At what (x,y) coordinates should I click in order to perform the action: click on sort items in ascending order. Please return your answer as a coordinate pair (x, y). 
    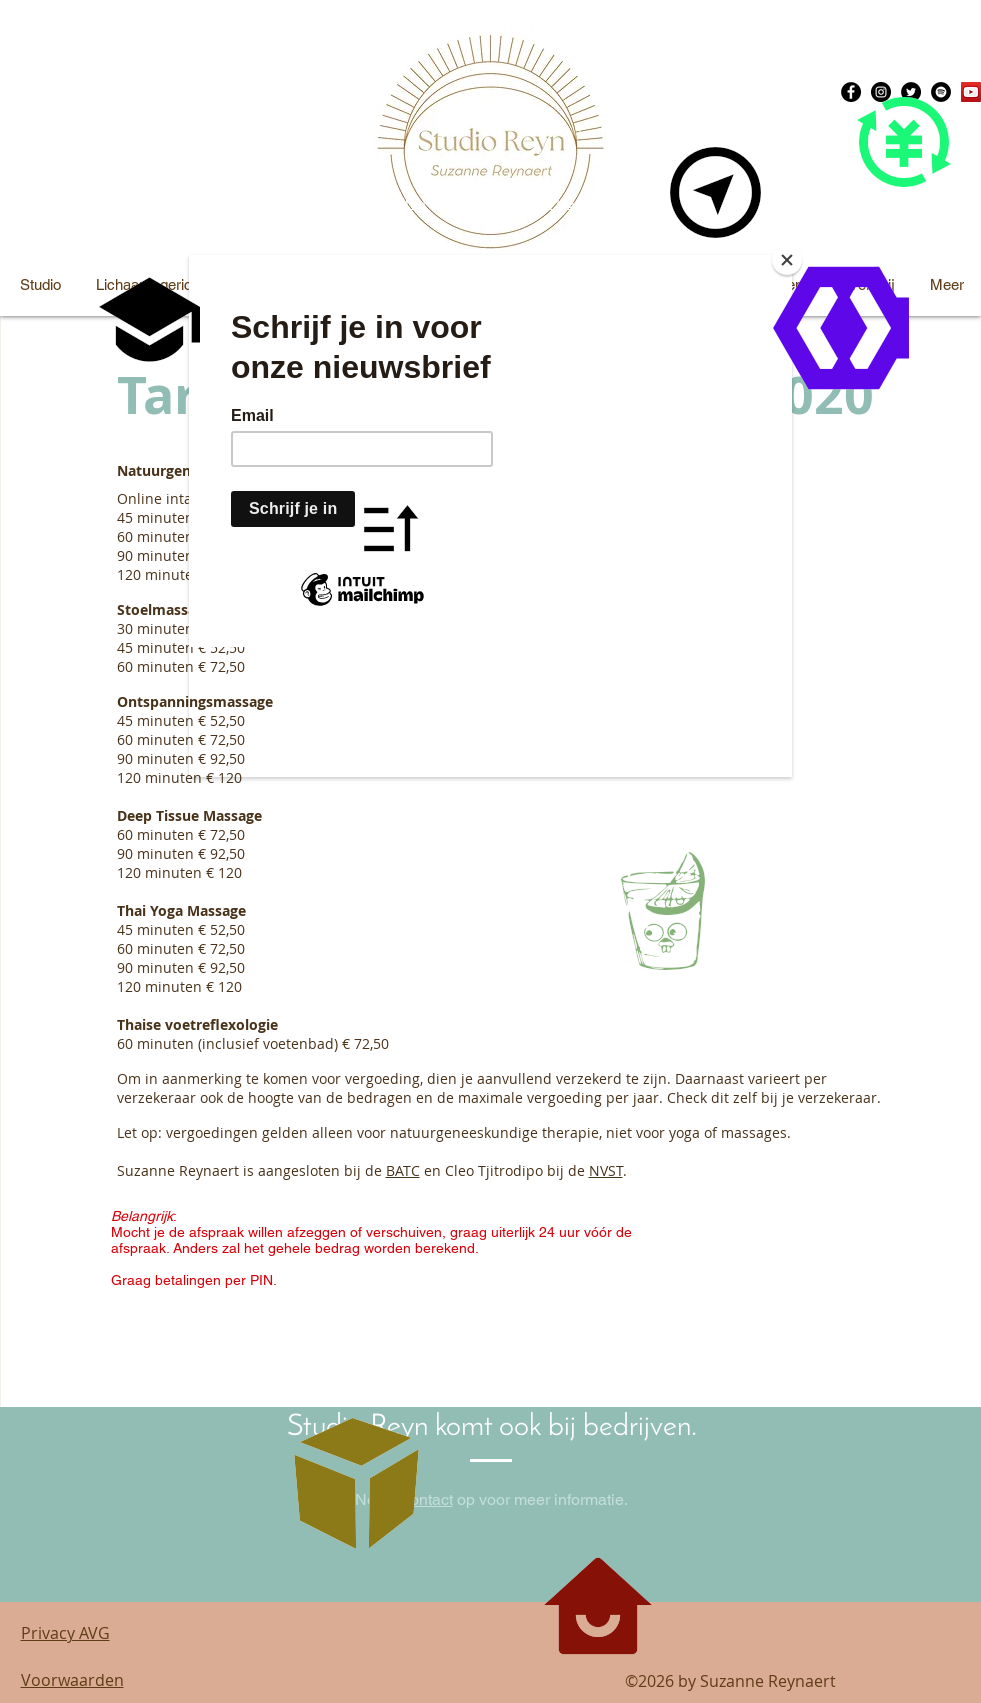
    Looking at the image, I should click on (388, 529).